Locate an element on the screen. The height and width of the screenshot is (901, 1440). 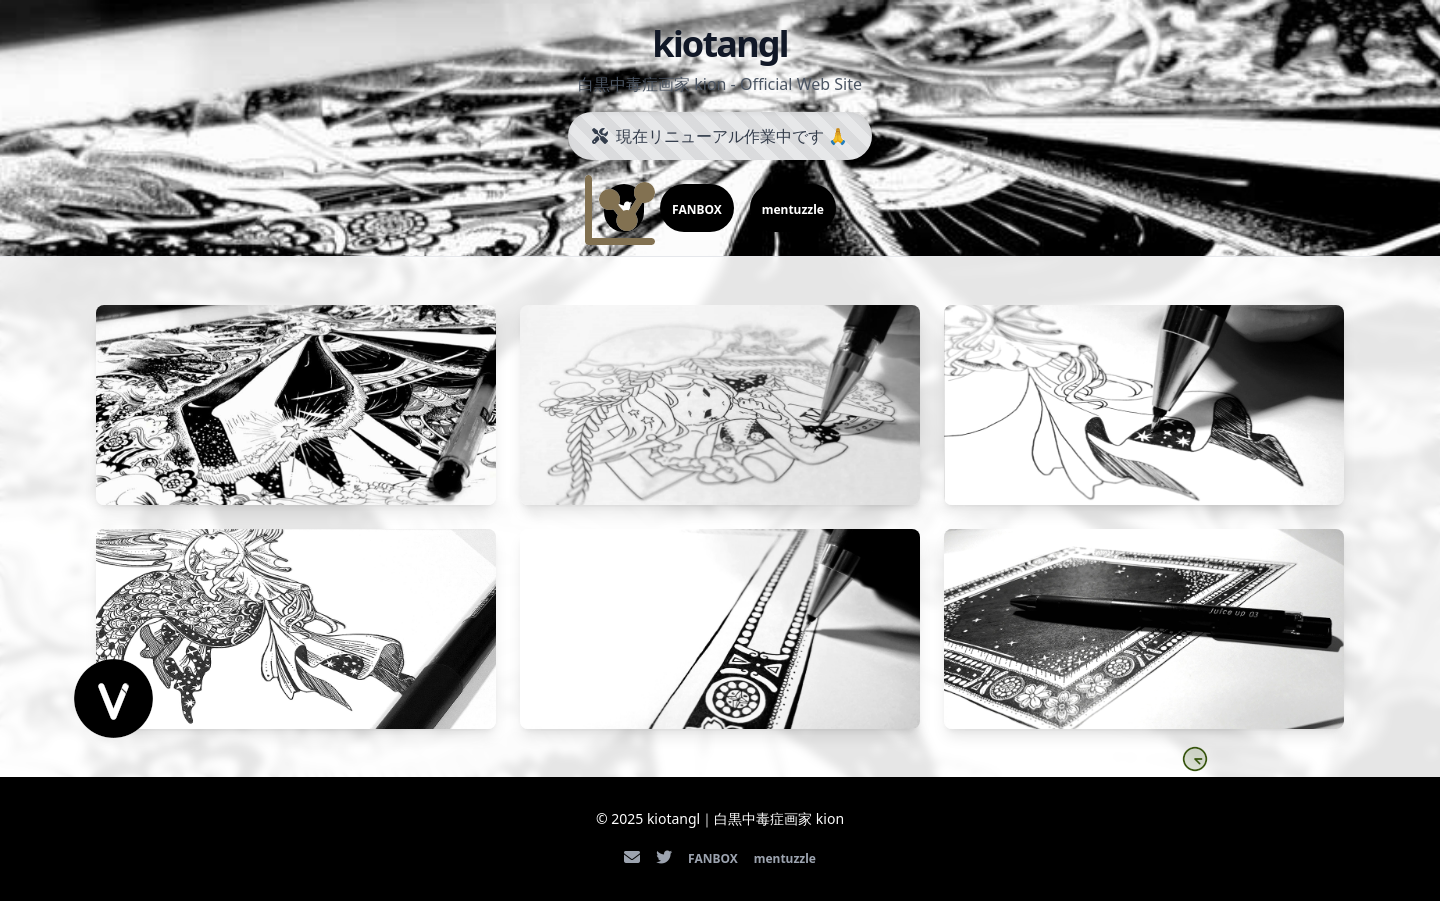
view scatter plot or data visualization is located at coordinates (620, 210).